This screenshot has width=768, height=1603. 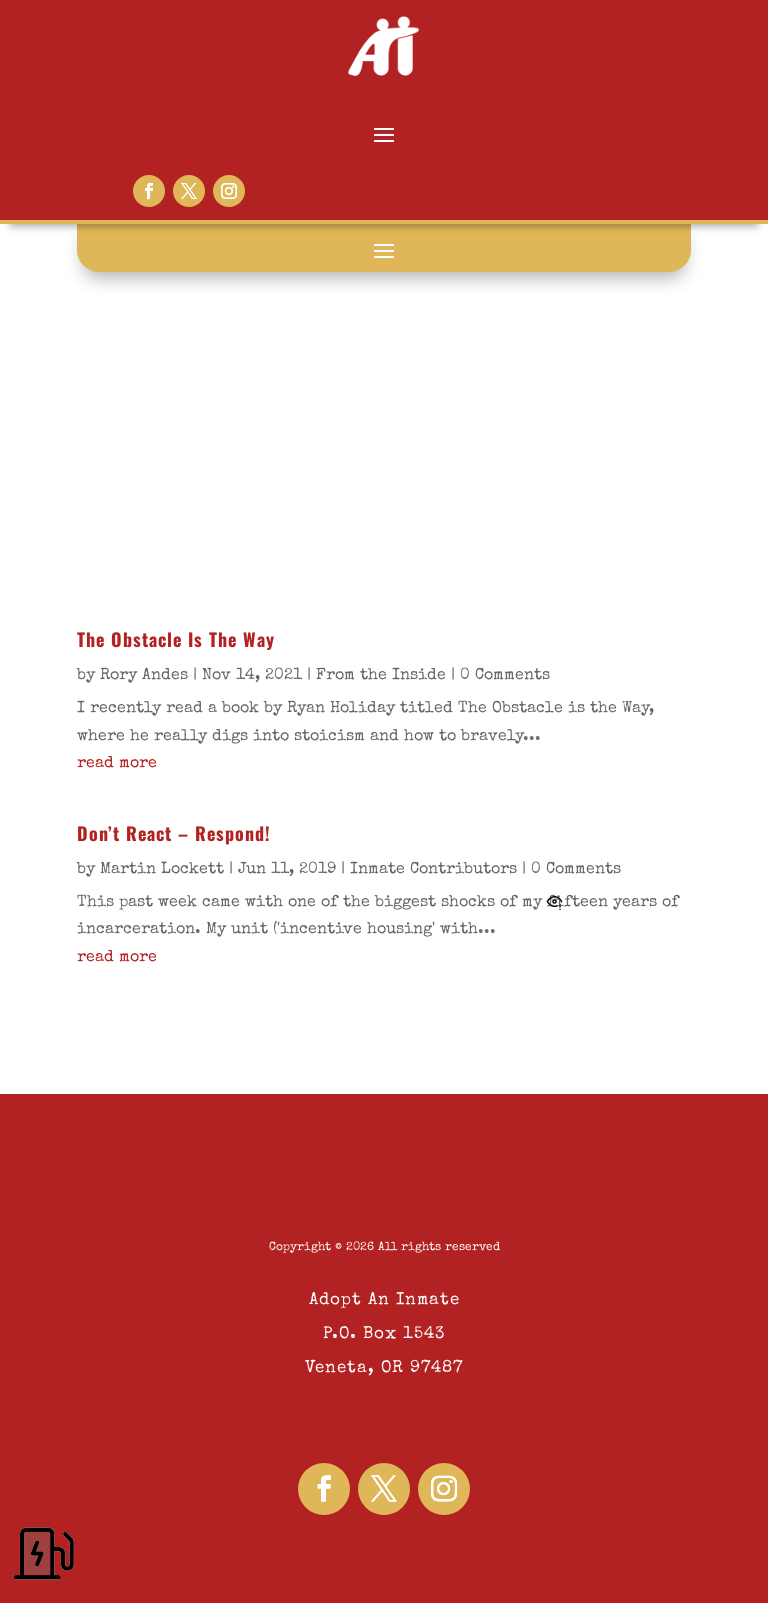 I want to click on view alert or warning details, so click(x=554, y=901).